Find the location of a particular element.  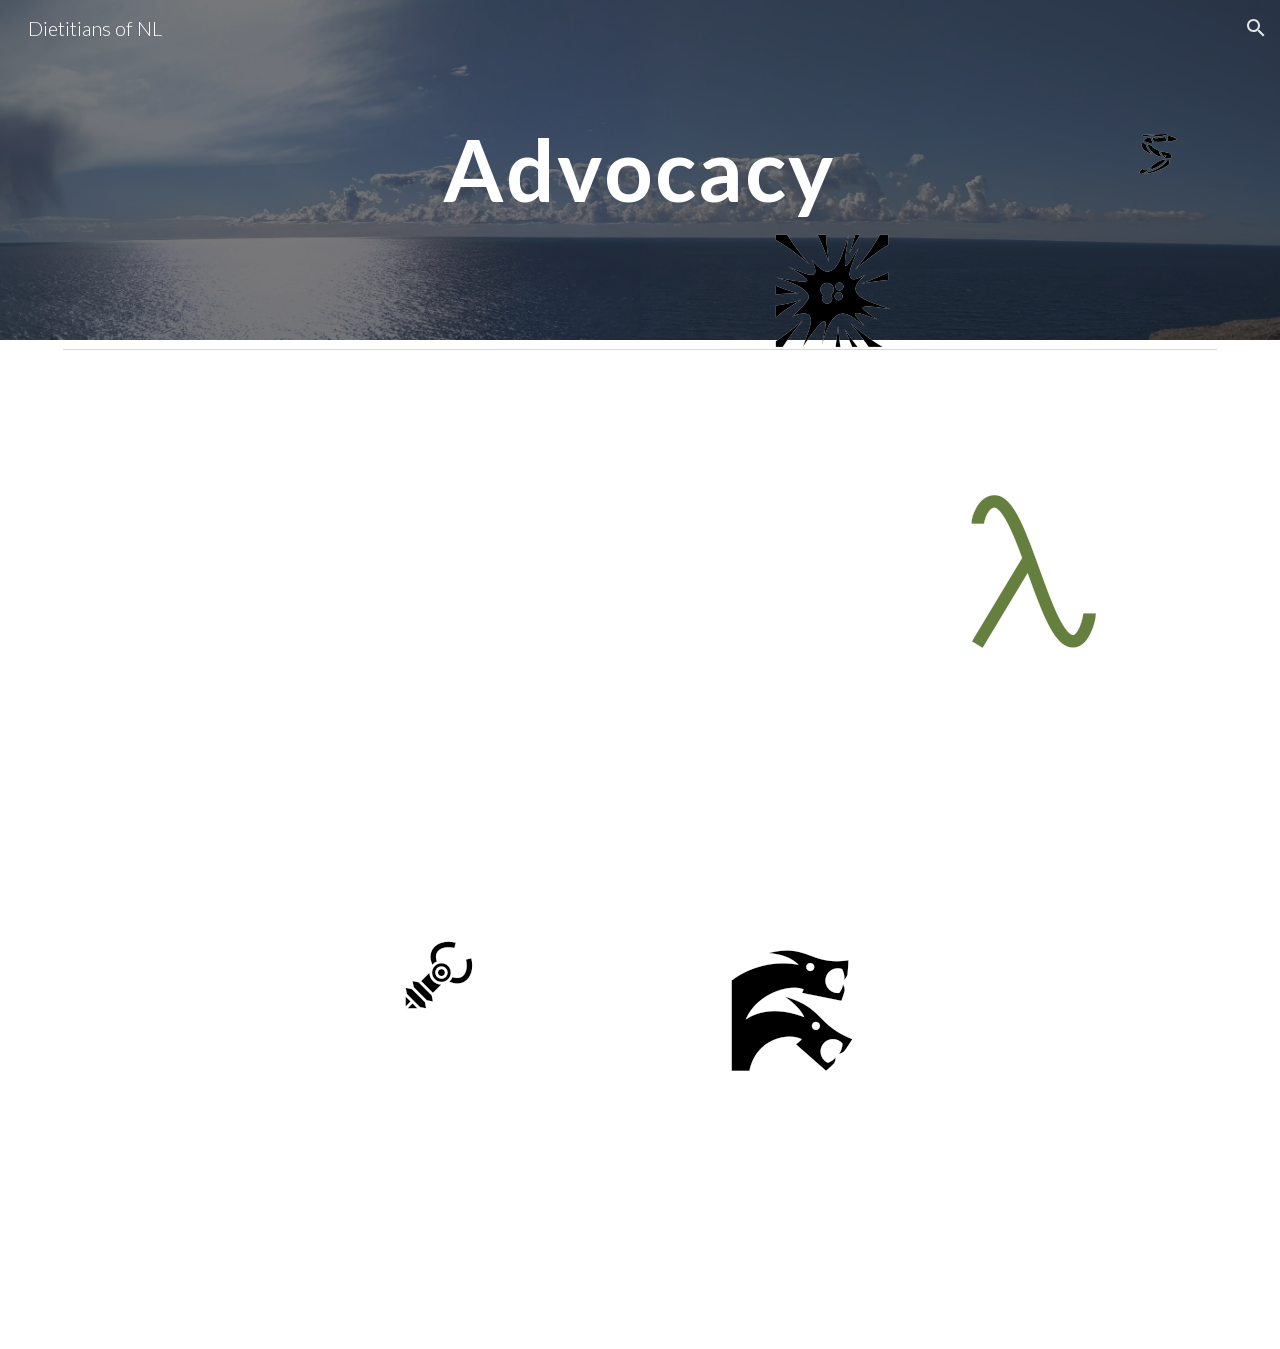

access lambda or serverless function settings is located at coordinates (1029, 571).